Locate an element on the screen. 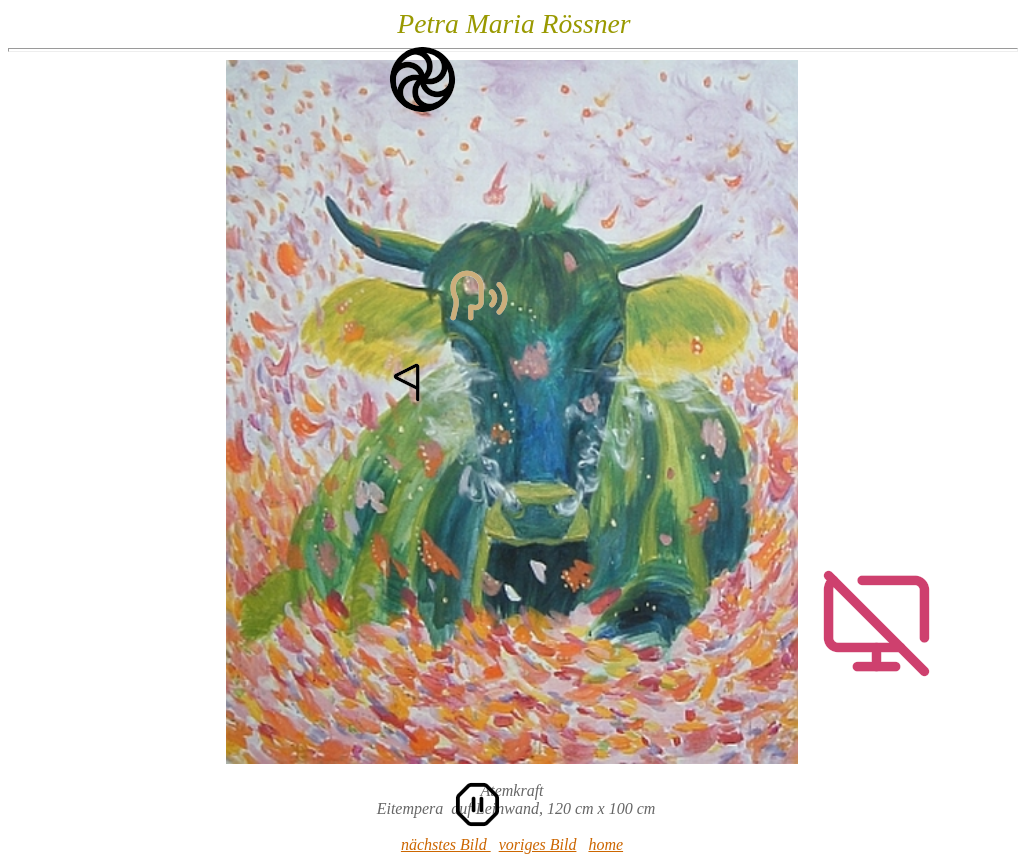 The image size is (1024, 862). disable display or screen sharing is located at coordinates (876, 623).